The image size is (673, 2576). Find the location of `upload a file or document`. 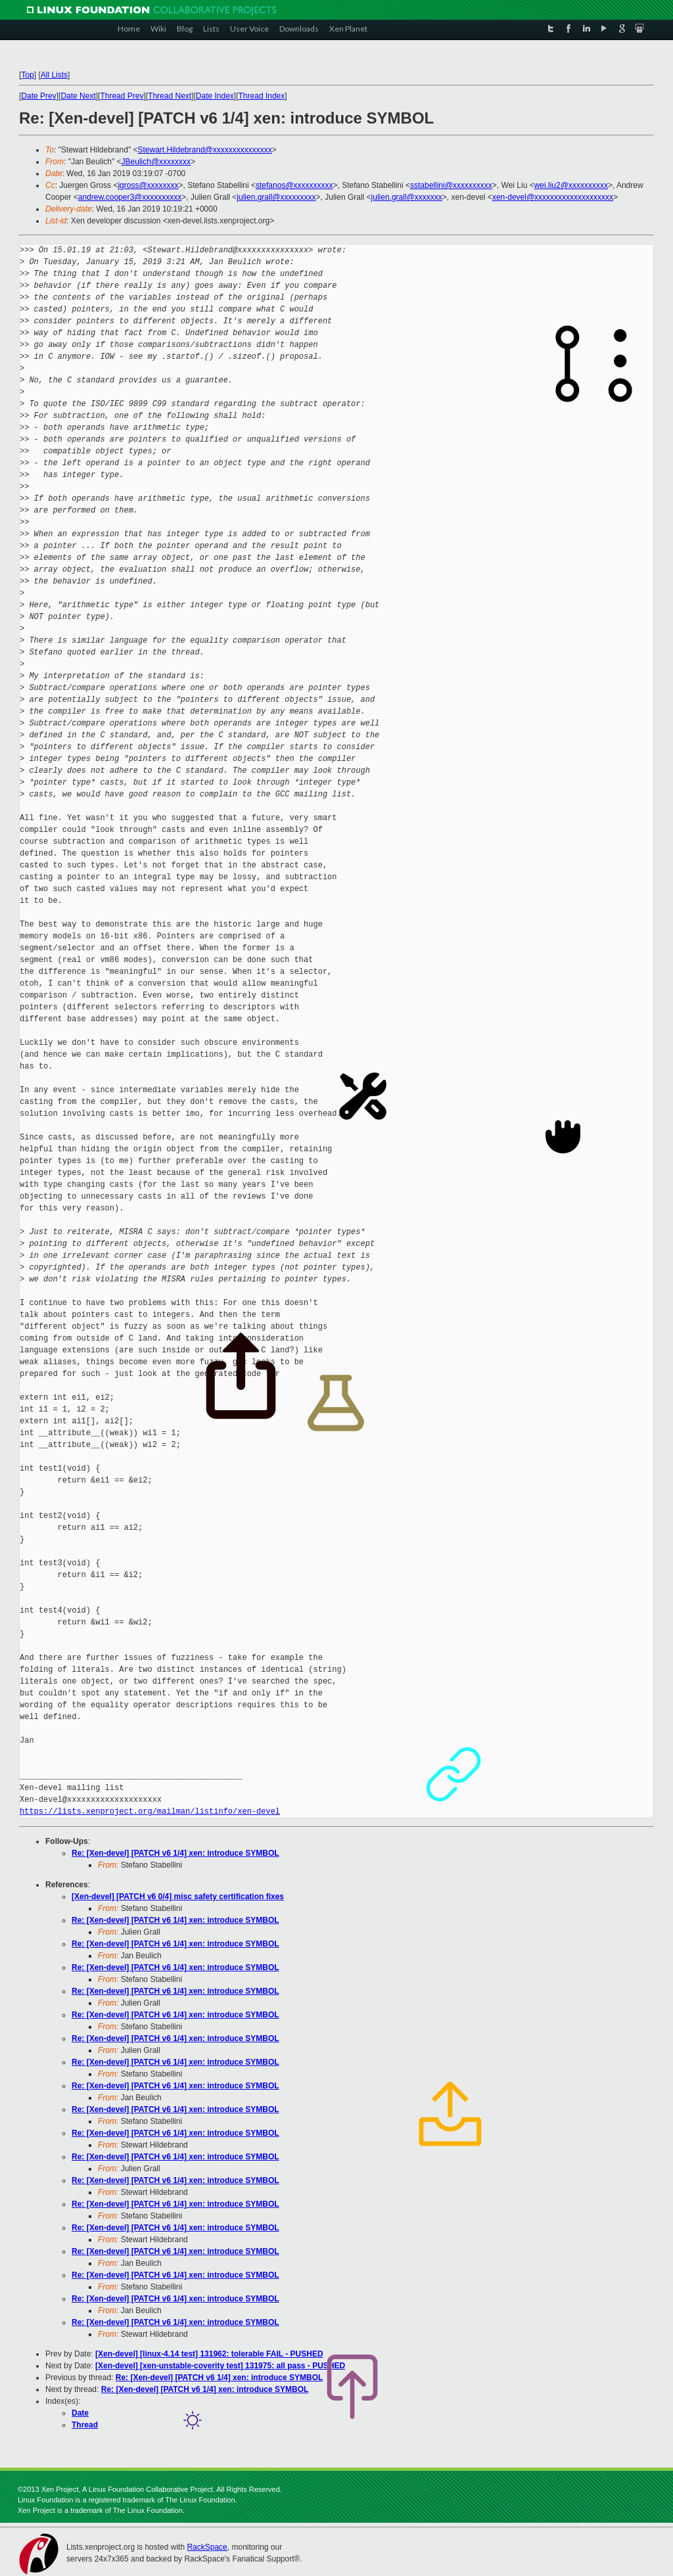

upload a file or document is located at coordinates (352, 2387).